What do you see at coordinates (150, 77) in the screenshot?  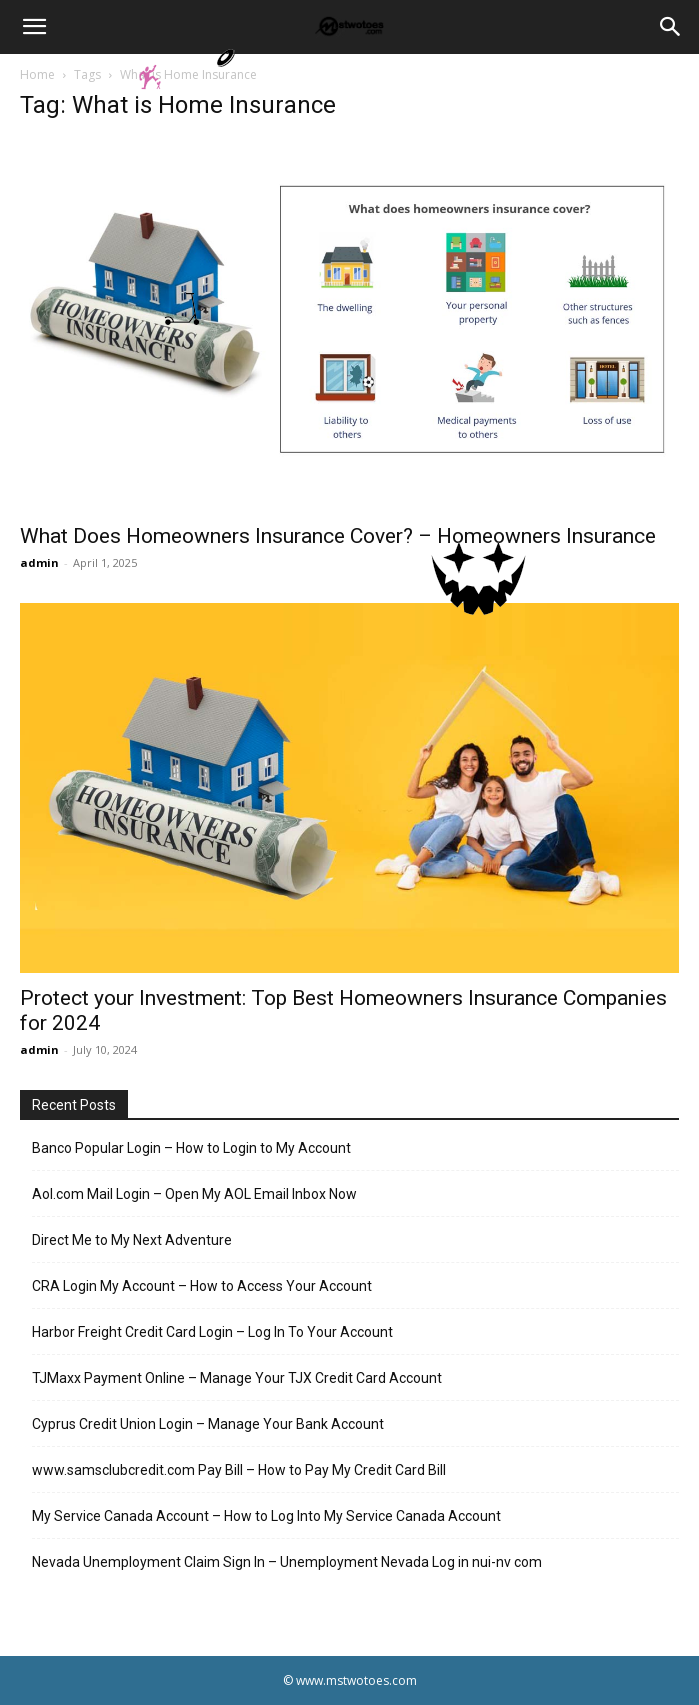 I see `select giant character class or race` at bounding box center [150, 77].